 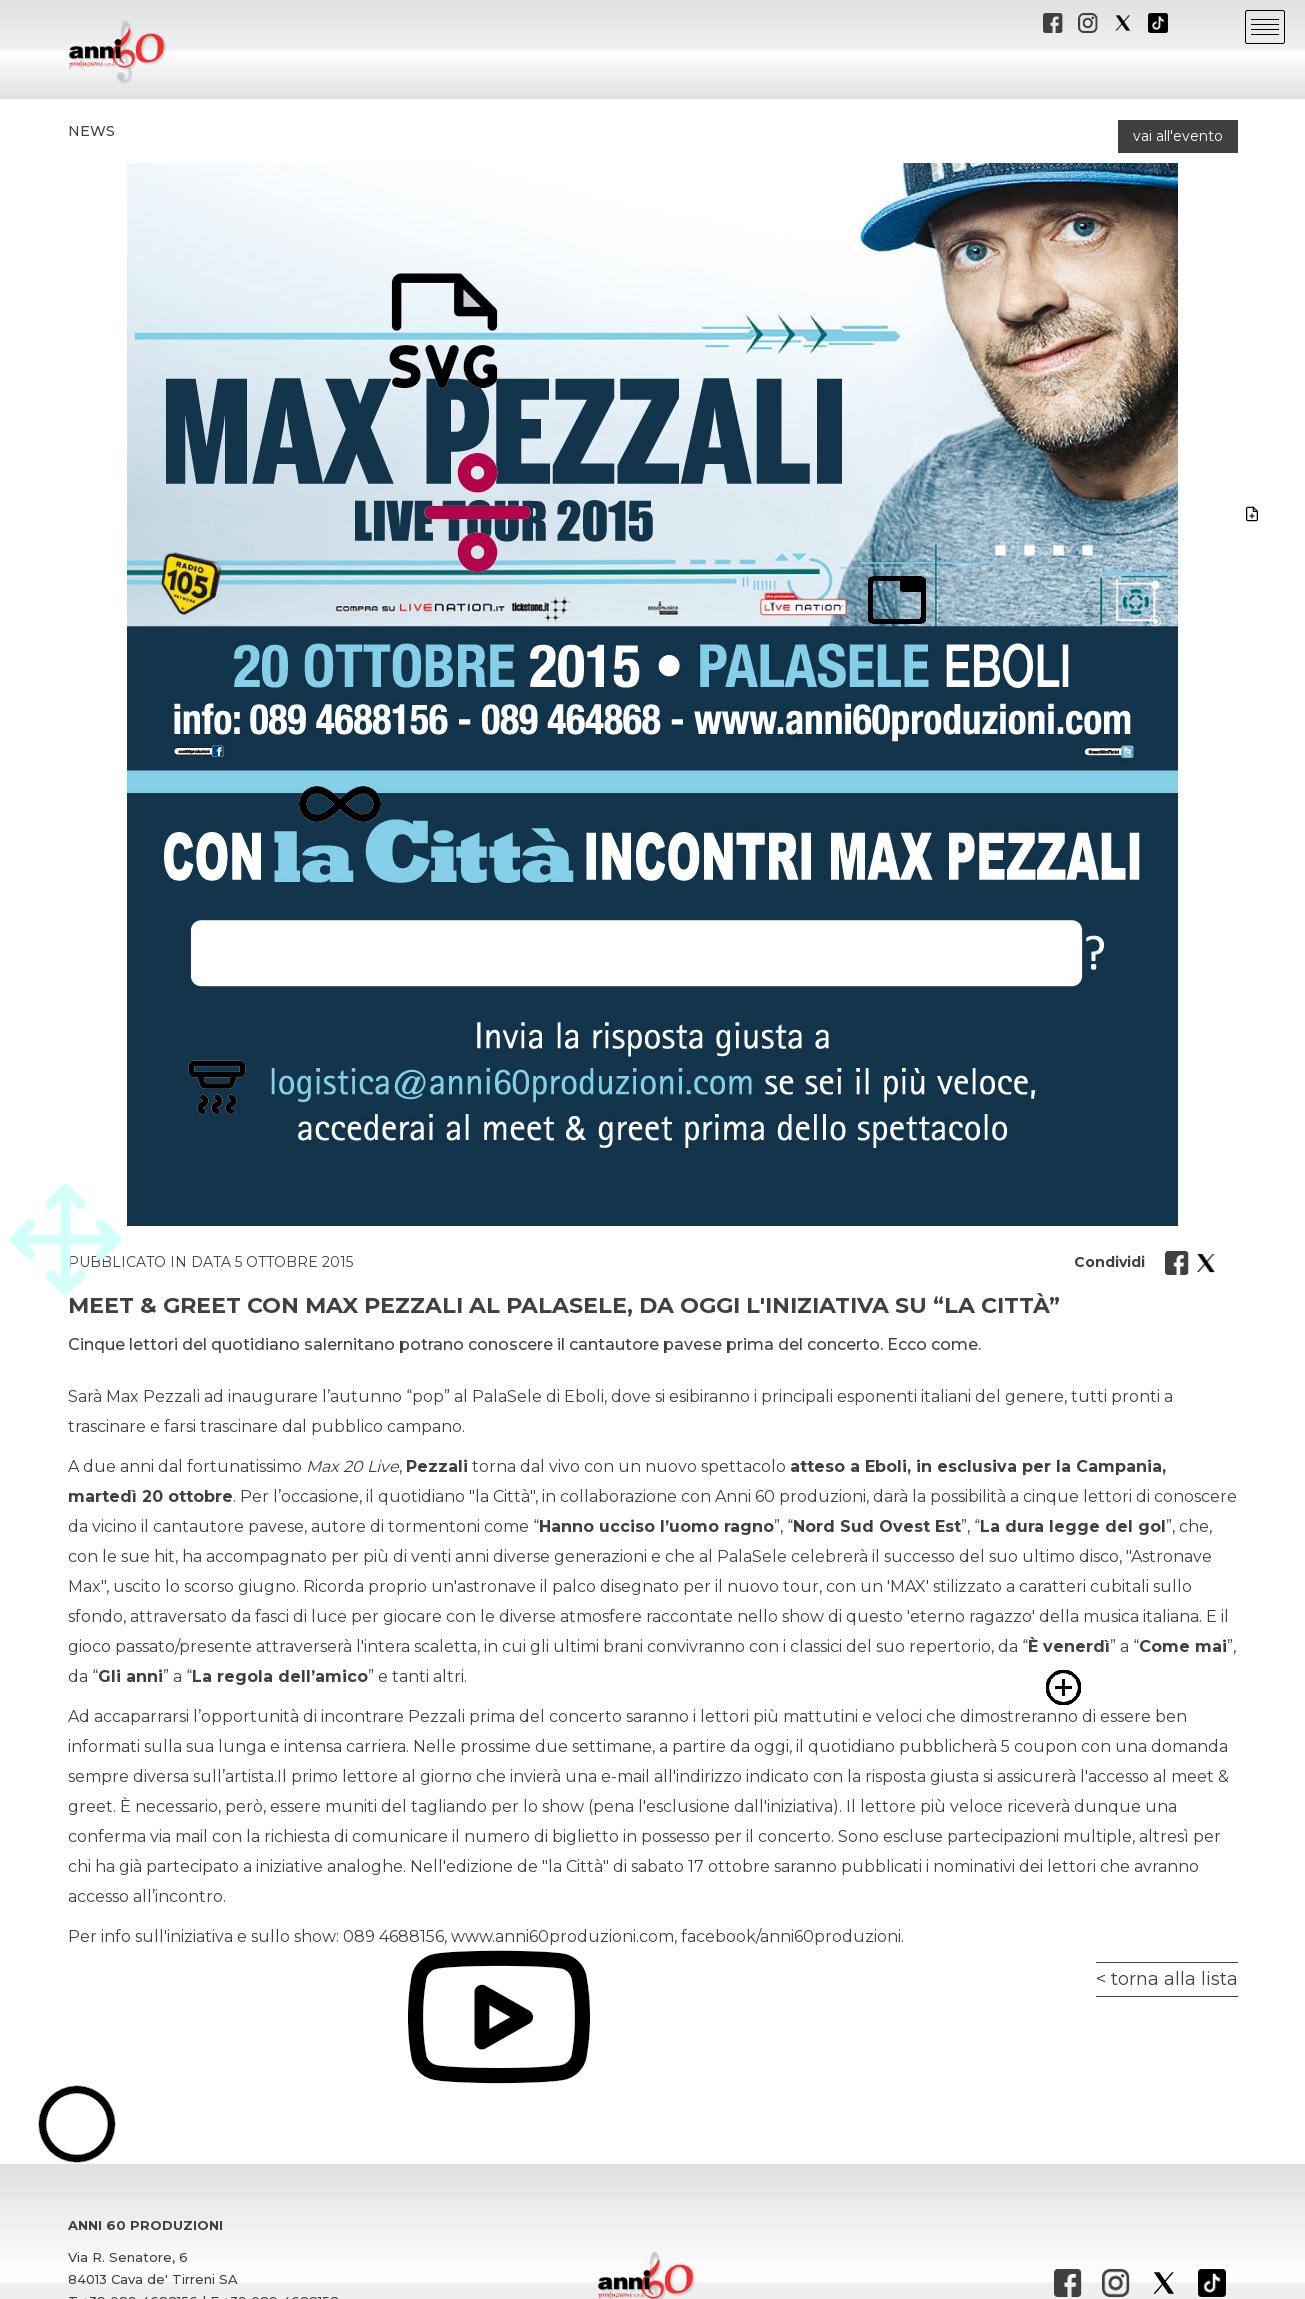 What do you see at coordinates (444, 335) in the screenshot?
I see `open or view an SVG file` at bounding box center [444, 335].